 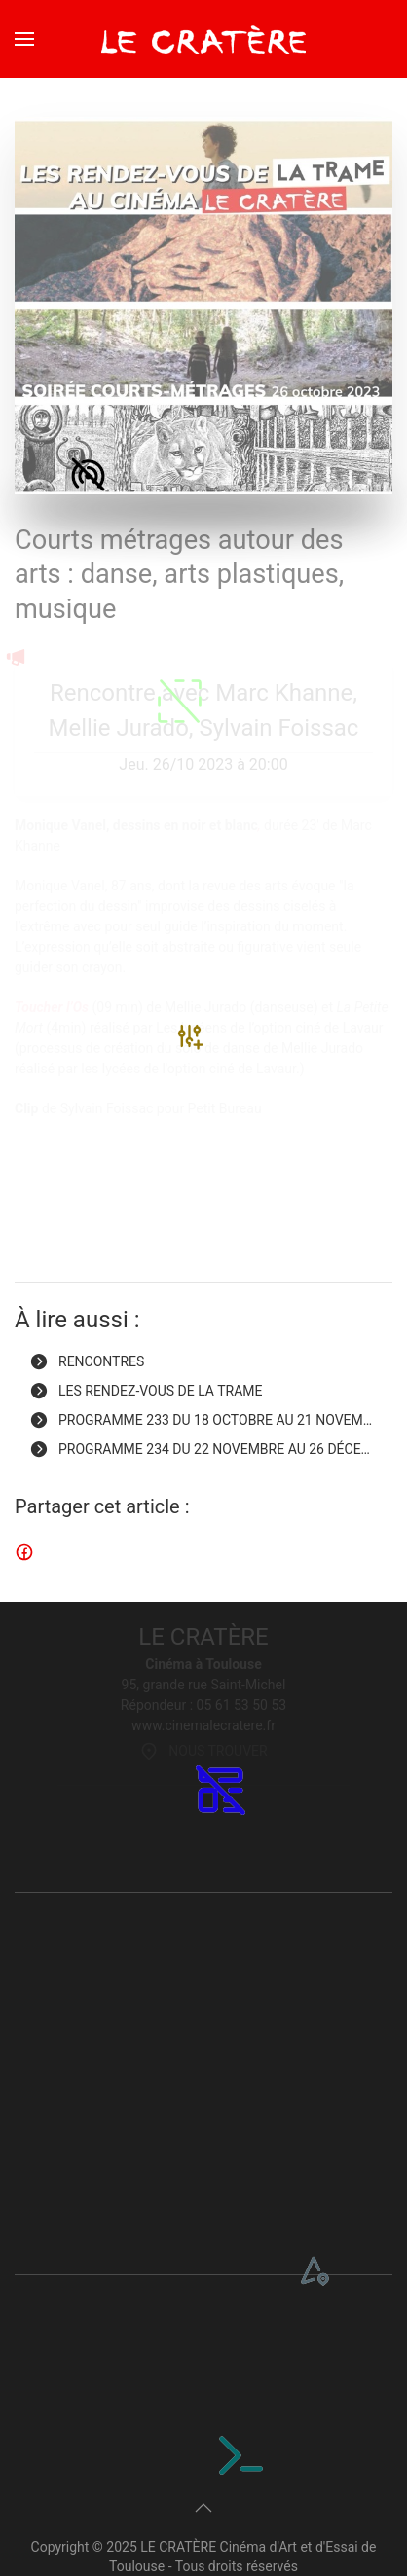 I want to click on disable broadcasting or streaming, so click(x=88, y=474).